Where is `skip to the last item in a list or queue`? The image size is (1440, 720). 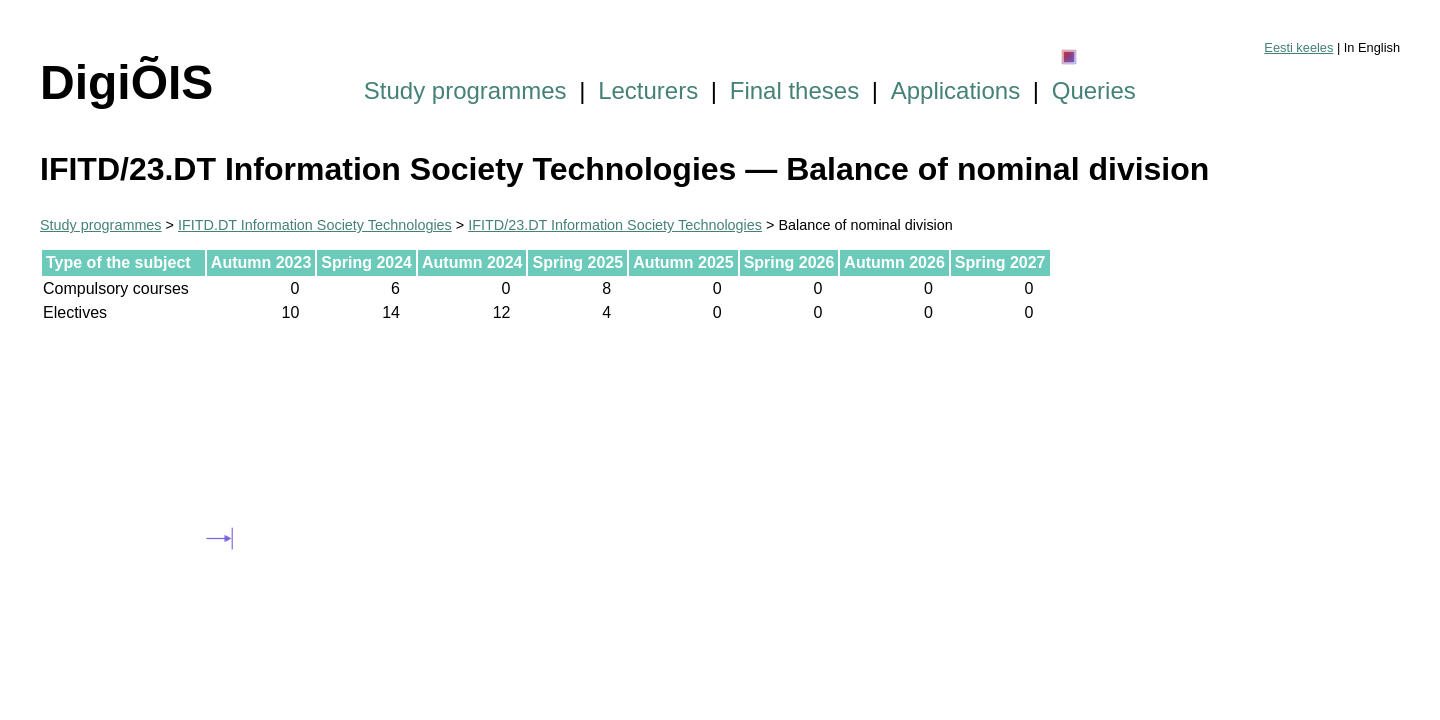 skip to the last item in a list or queue is located at coordinates (219, 538).